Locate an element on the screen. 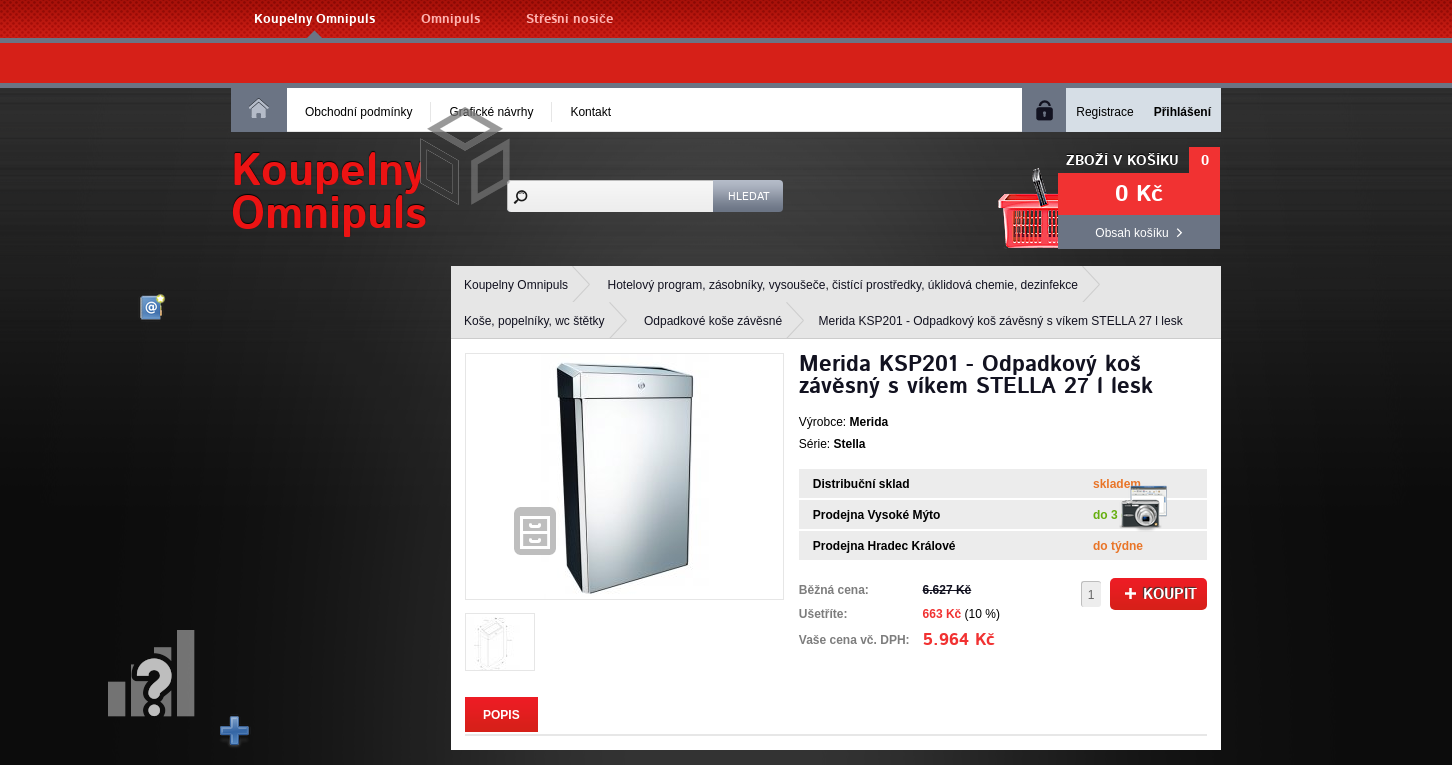 The image size is (1452, 765). add a new item to a list is located at coordinates (233, 731).